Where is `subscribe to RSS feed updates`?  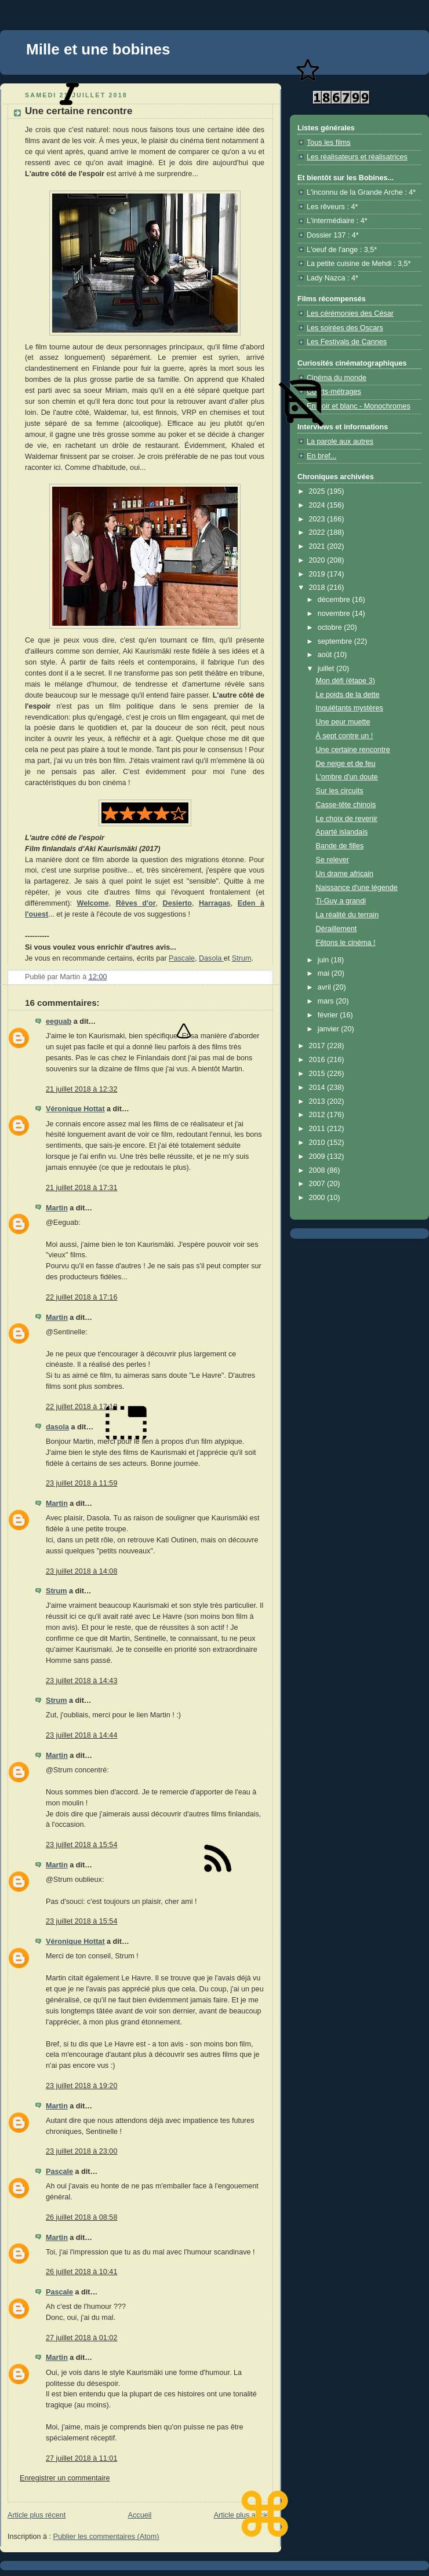 subscribe to RSS feed updates is located at coordinates (218, 1858).